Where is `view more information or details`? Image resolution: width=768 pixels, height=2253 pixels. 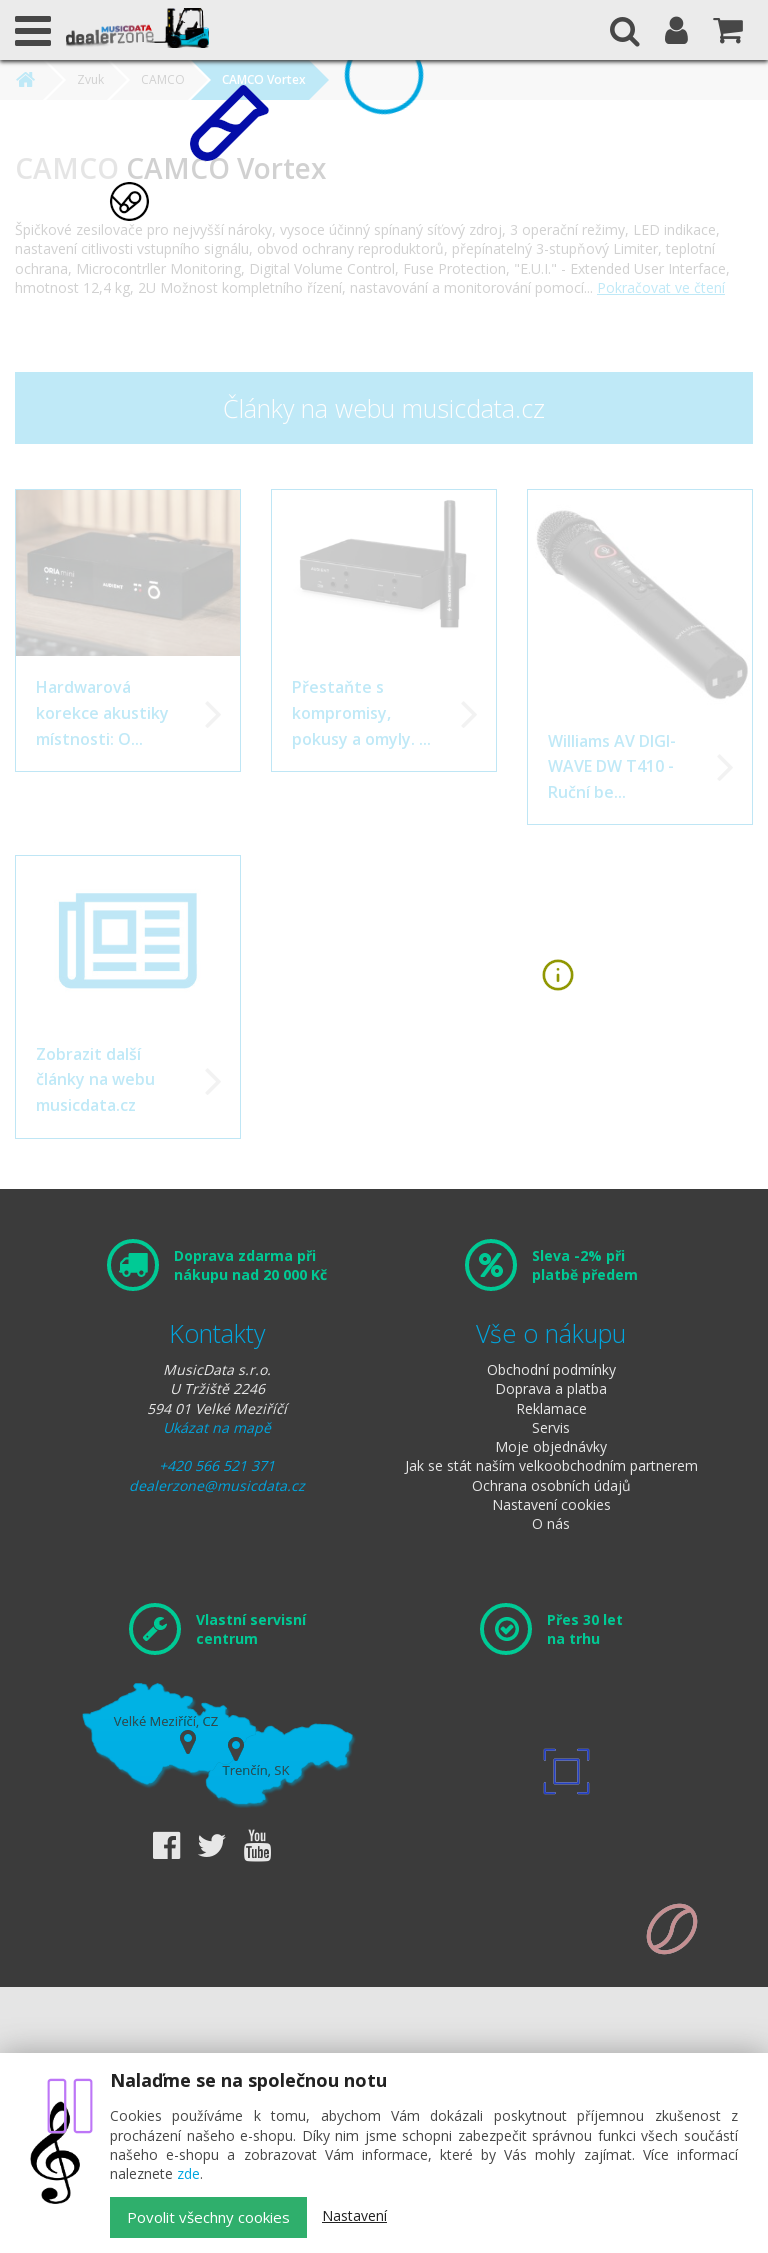 view more information or details is located at coordinates (558, 975).